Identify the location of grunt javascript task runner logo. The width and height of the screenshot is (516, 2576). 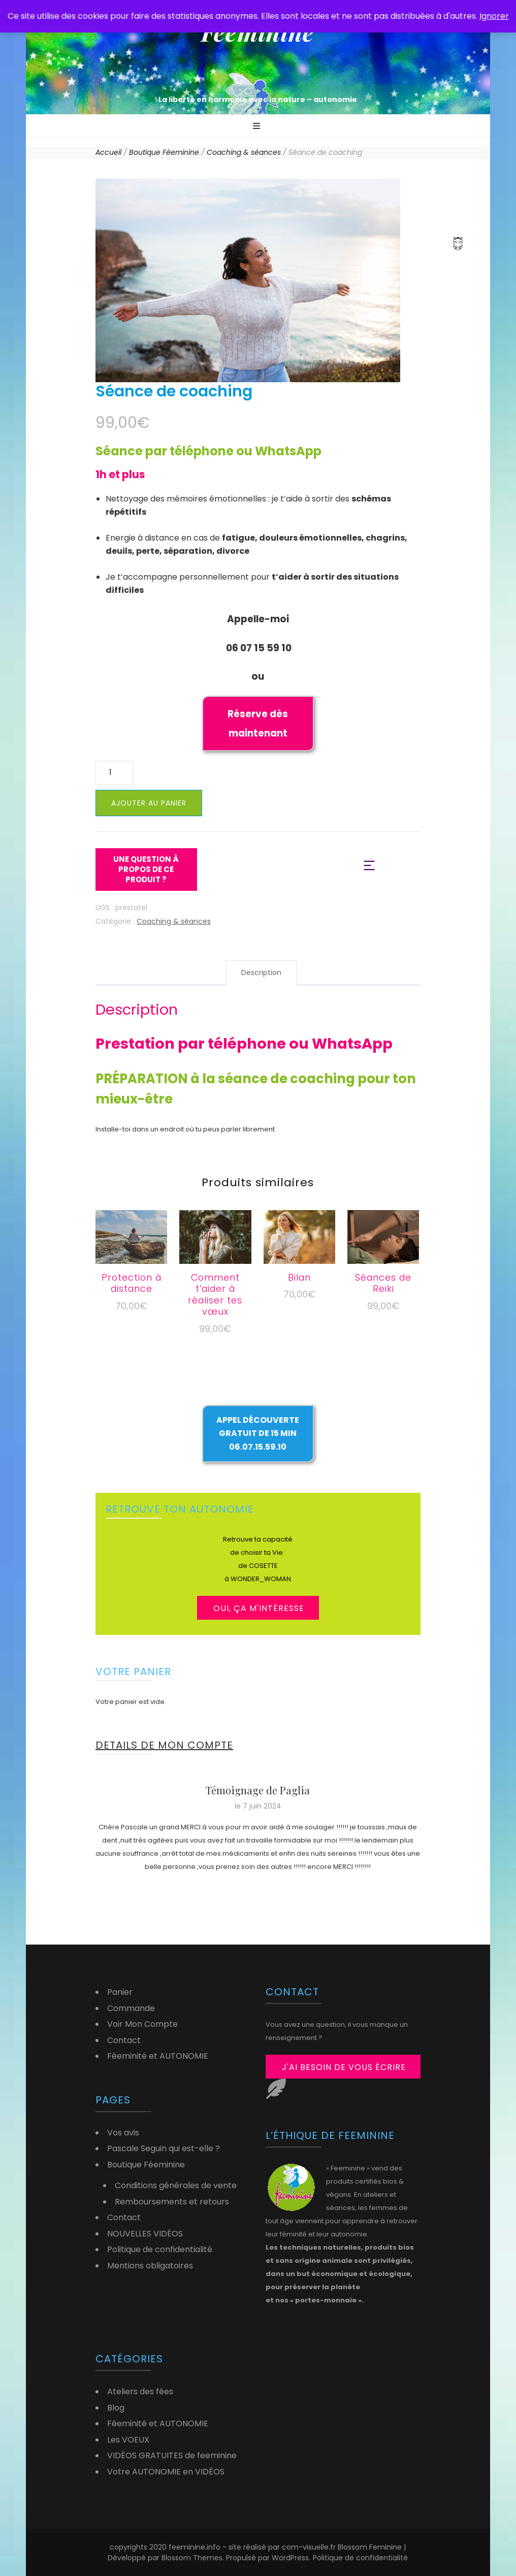
(458, 243).